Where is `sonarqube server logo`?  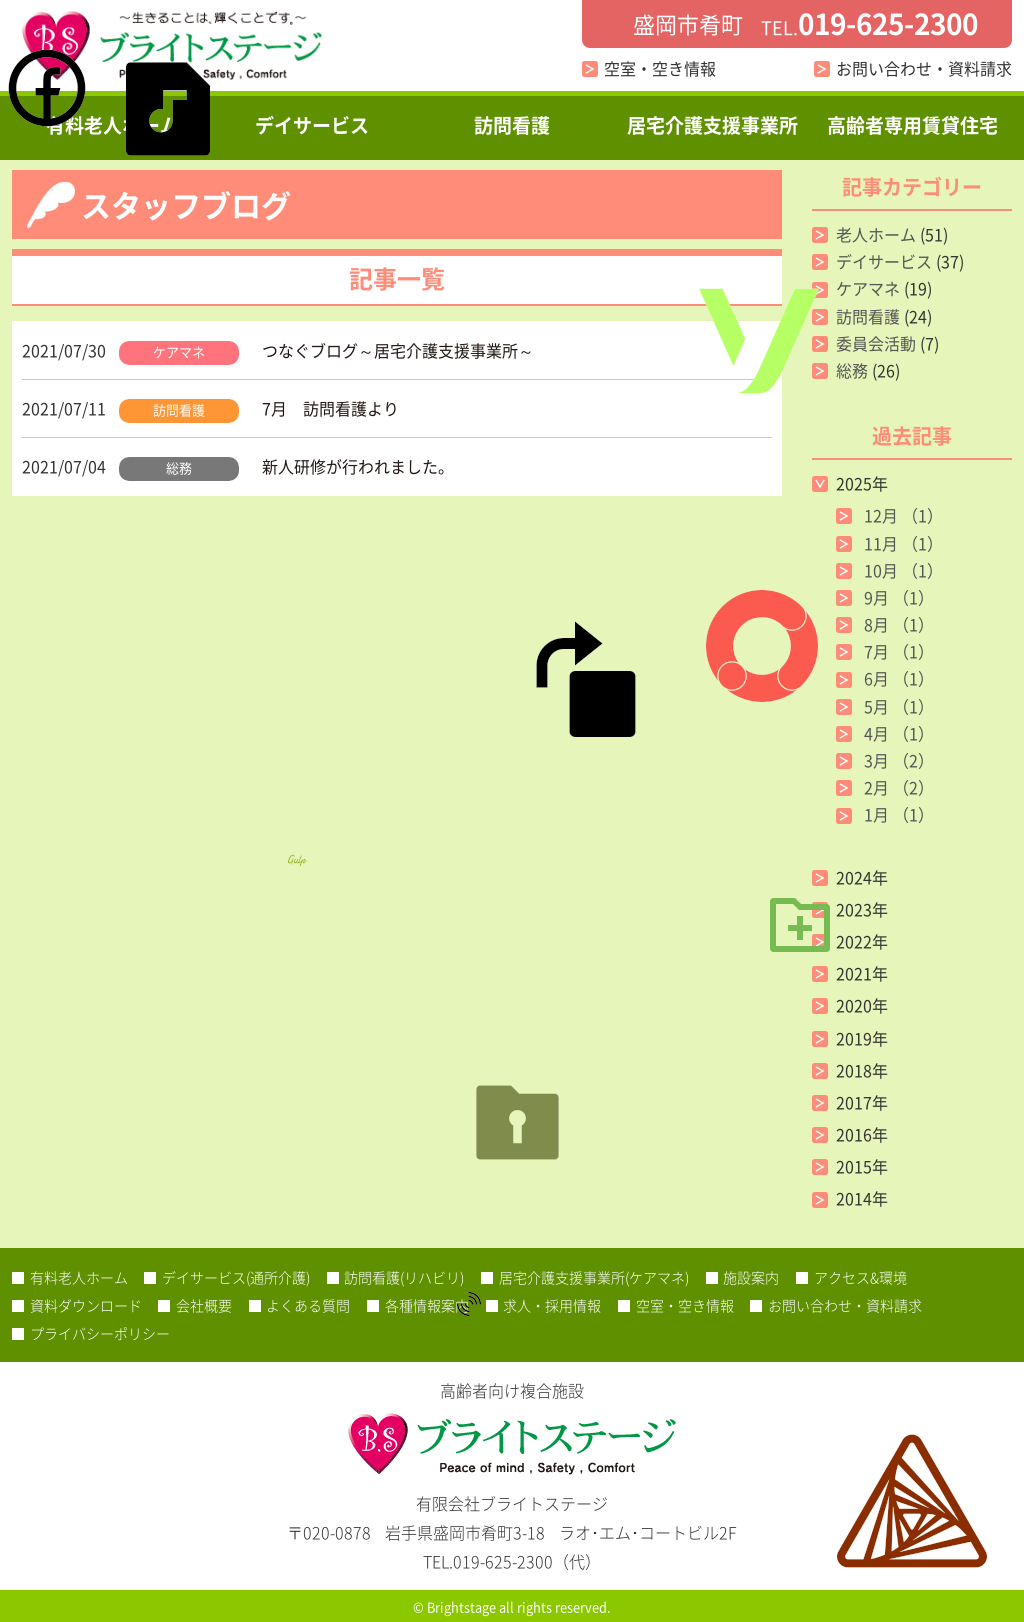 sonarqube server logo is located at coordinates (469, 1304).